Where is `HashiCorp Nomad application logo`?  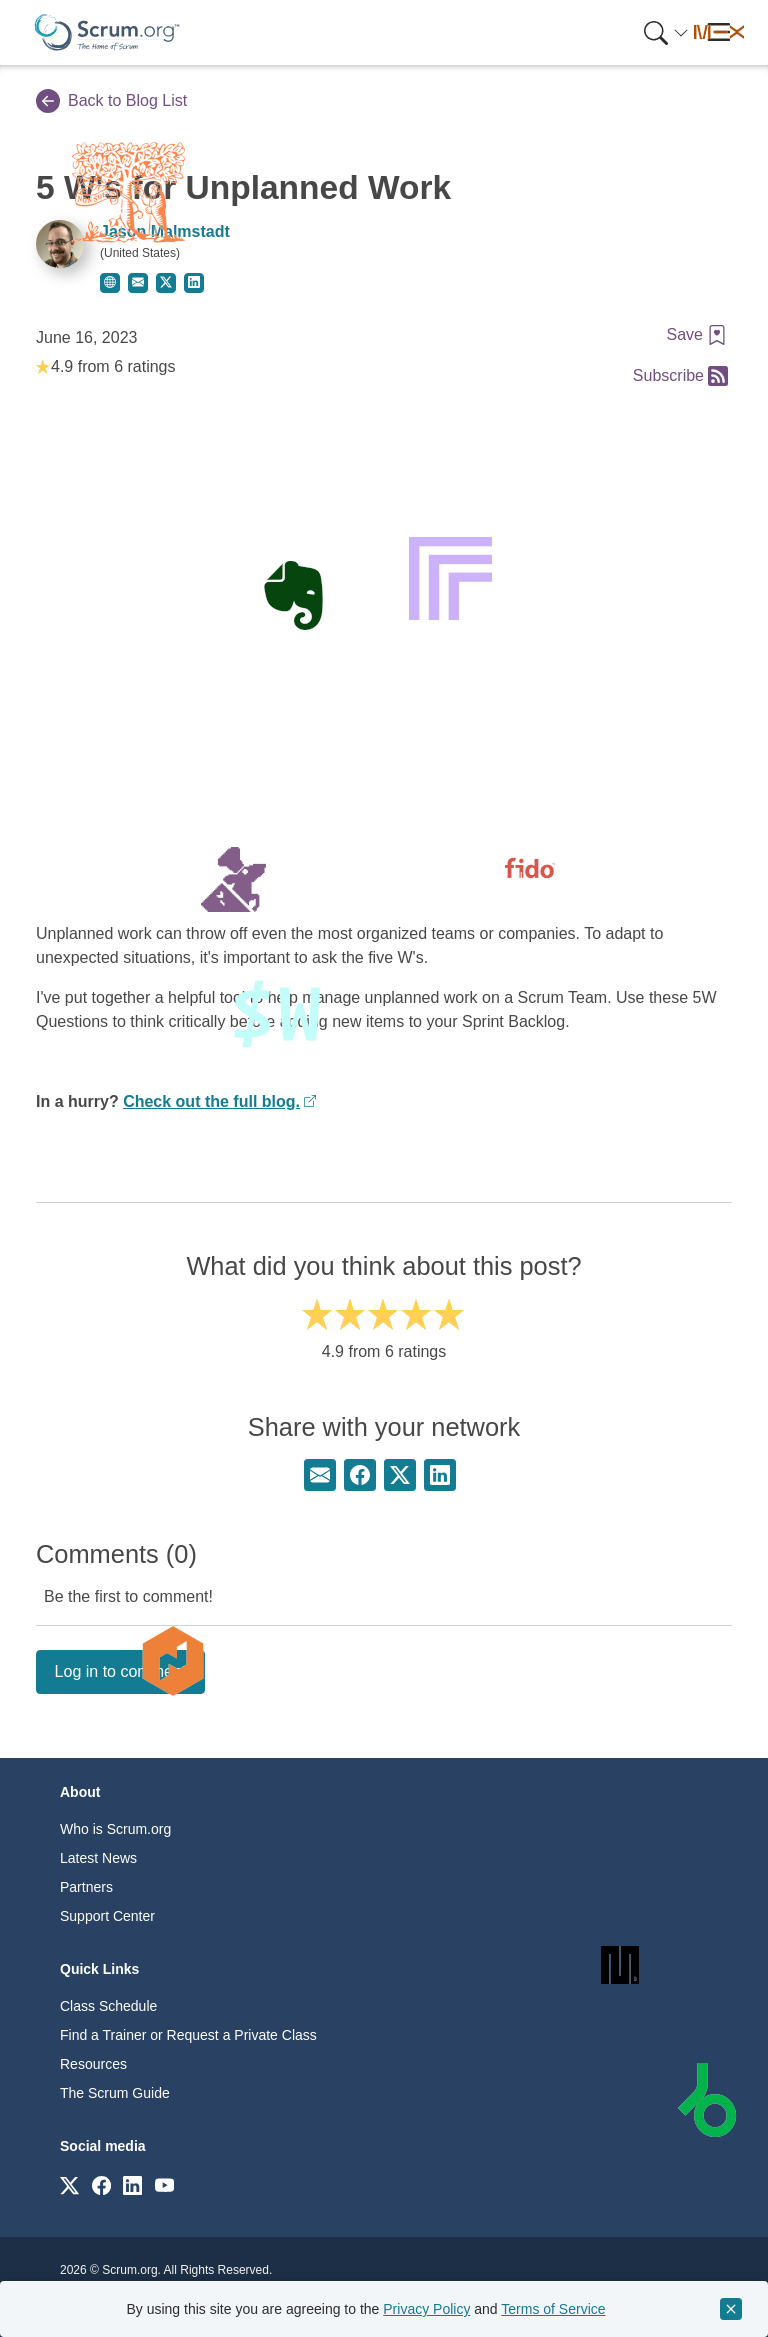 HashiCorp Nomad application logo is located at coordinates (173, 1661).